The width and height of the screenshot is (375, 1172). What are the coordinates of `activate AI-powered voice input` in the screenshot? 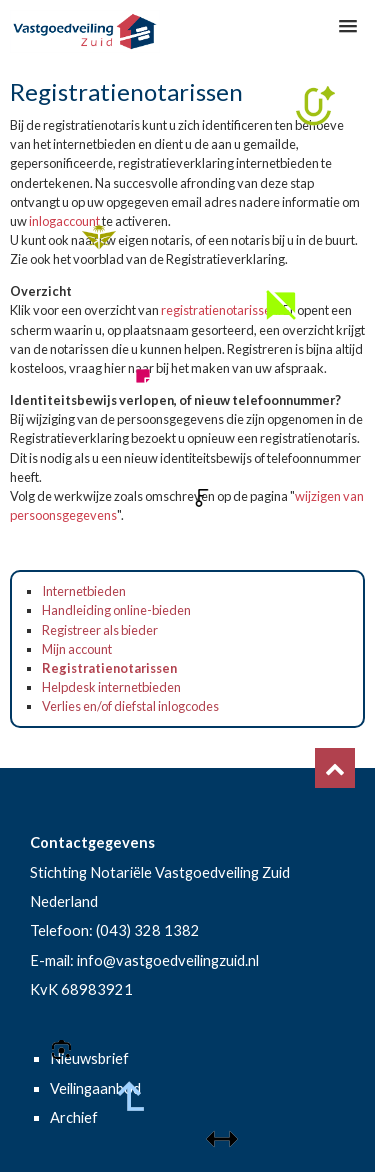 It's located at (313, 107).